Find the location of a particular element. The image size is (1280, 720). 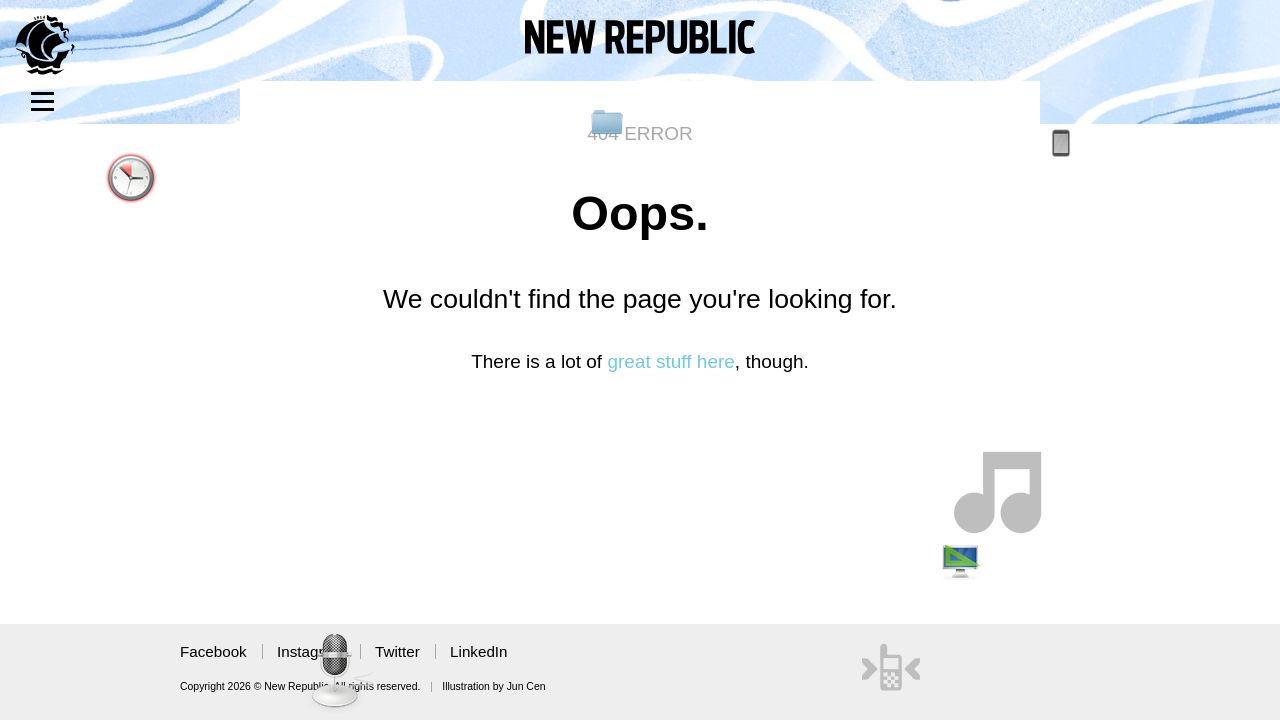

indicates an upcoming appointment or event is located at coordinates (132, 178).